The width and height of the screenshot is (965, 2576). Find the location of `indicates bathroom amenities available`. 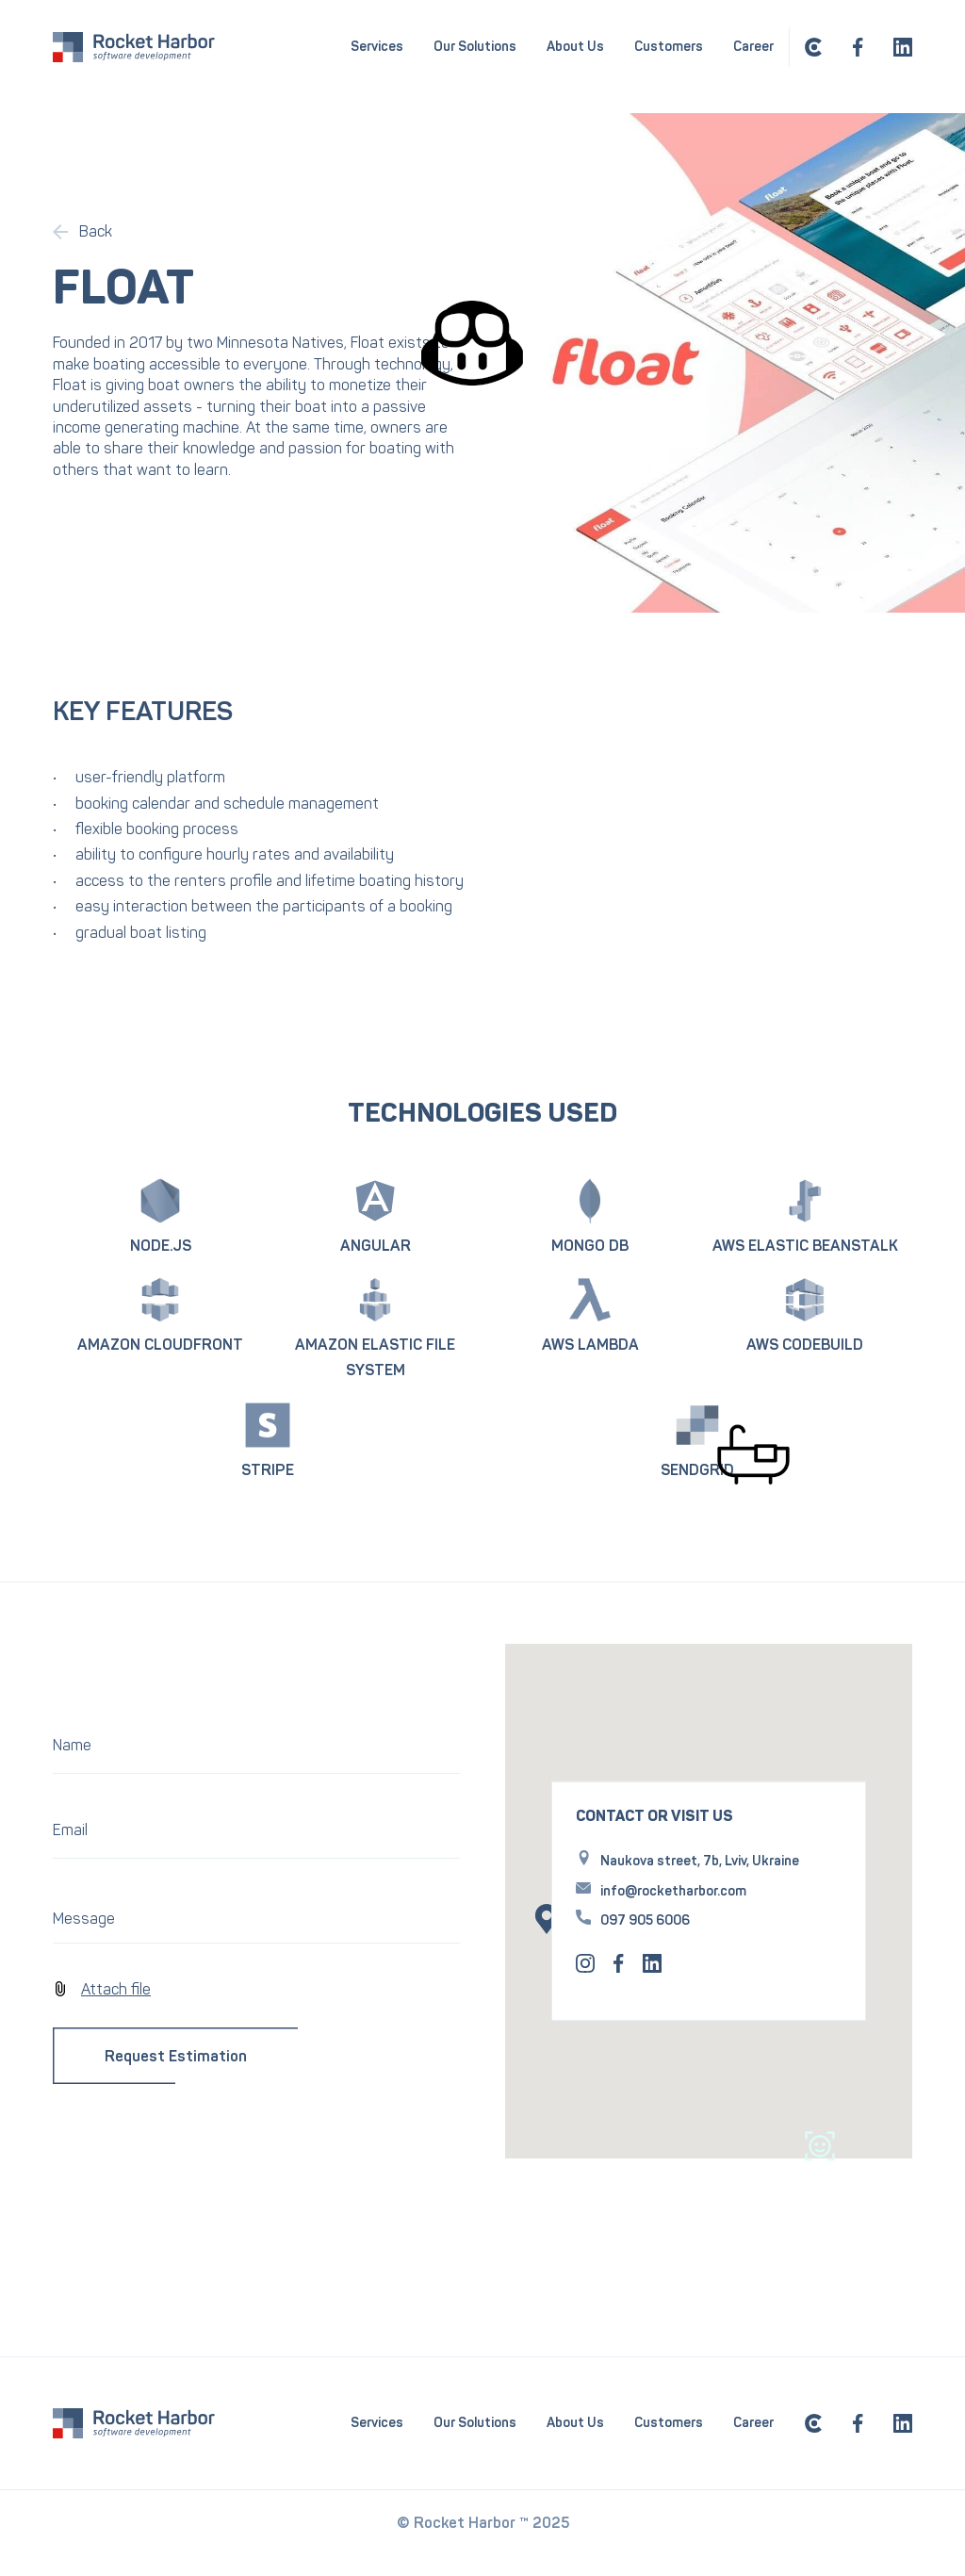

indicates bathroom amenities available is located at coordinates (753, 1455).